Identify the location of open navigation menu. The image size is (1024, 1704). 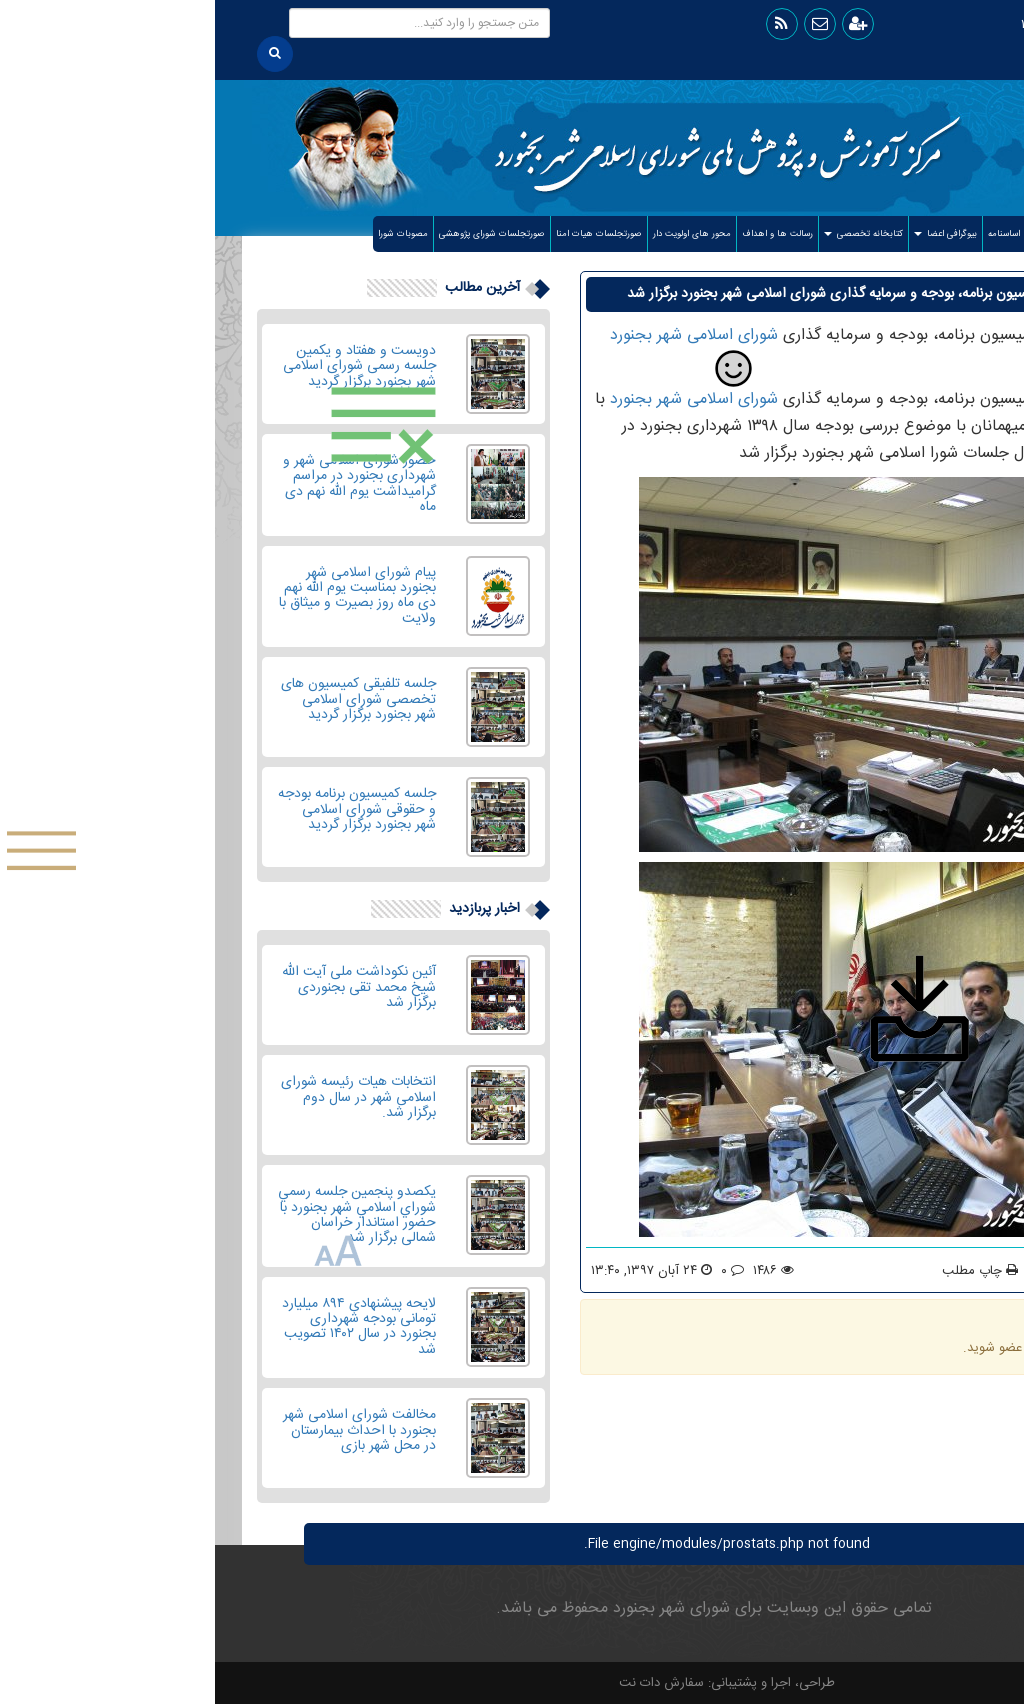
(41, 848).